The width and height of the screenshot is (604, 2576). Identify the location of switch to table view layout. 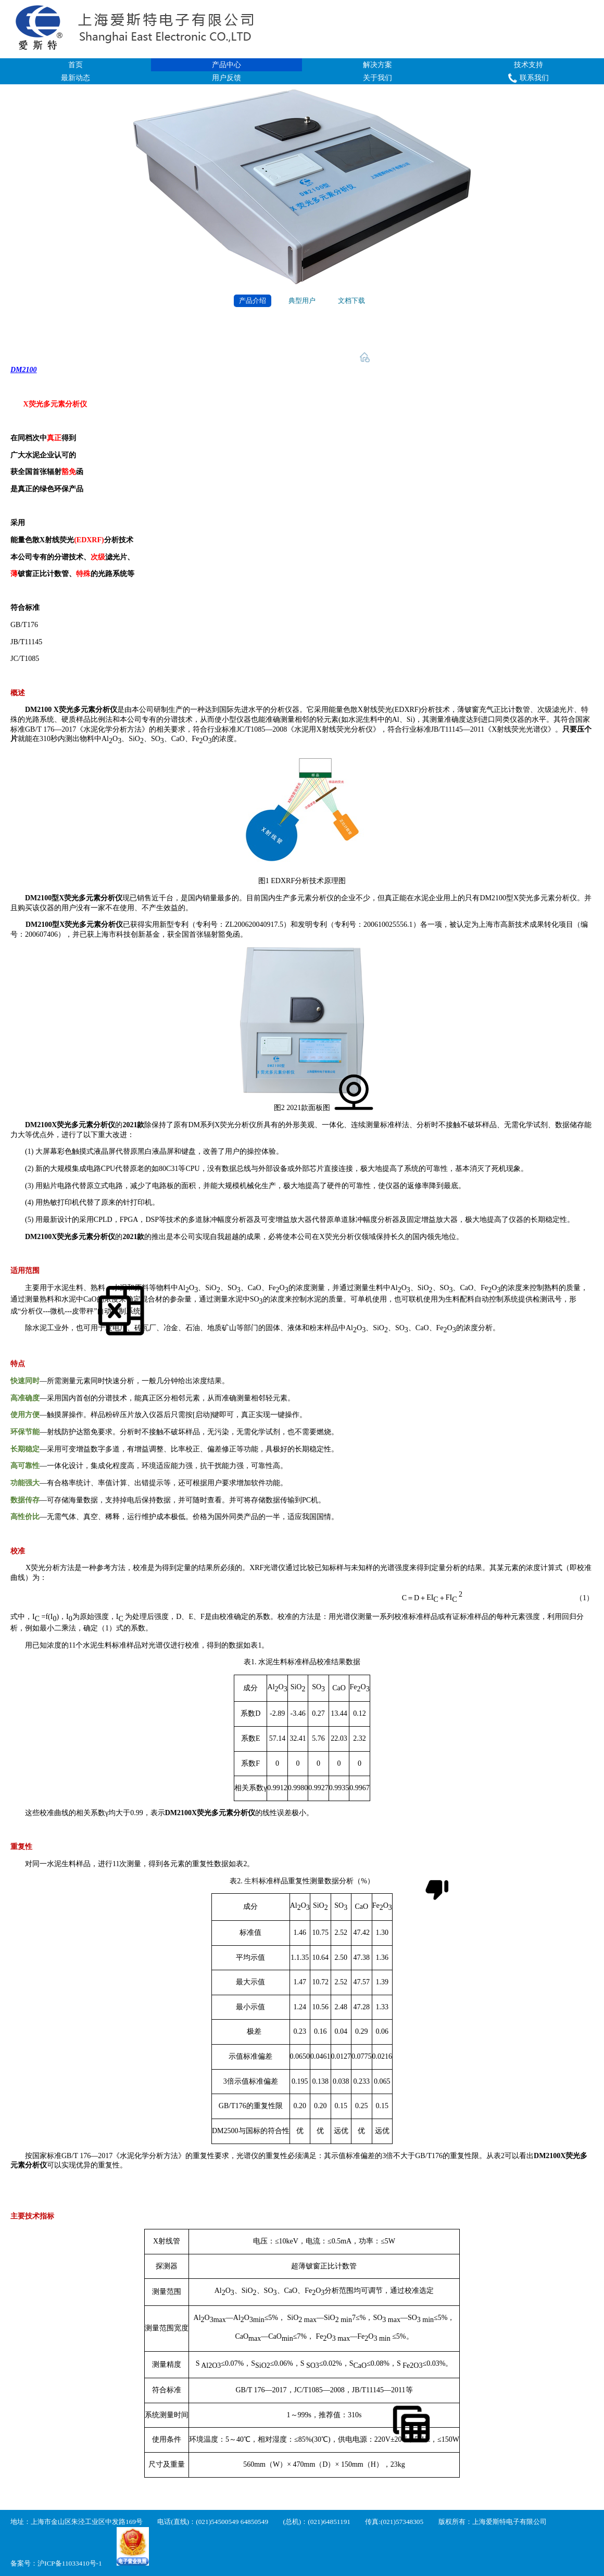
(411, 2424).